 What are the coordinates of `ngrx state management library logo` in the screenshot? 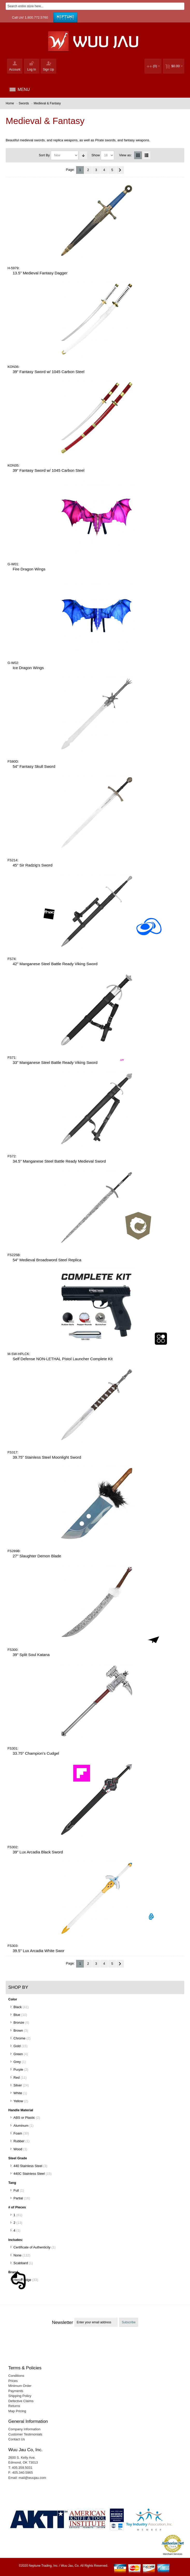 It's located at (138, 1226).